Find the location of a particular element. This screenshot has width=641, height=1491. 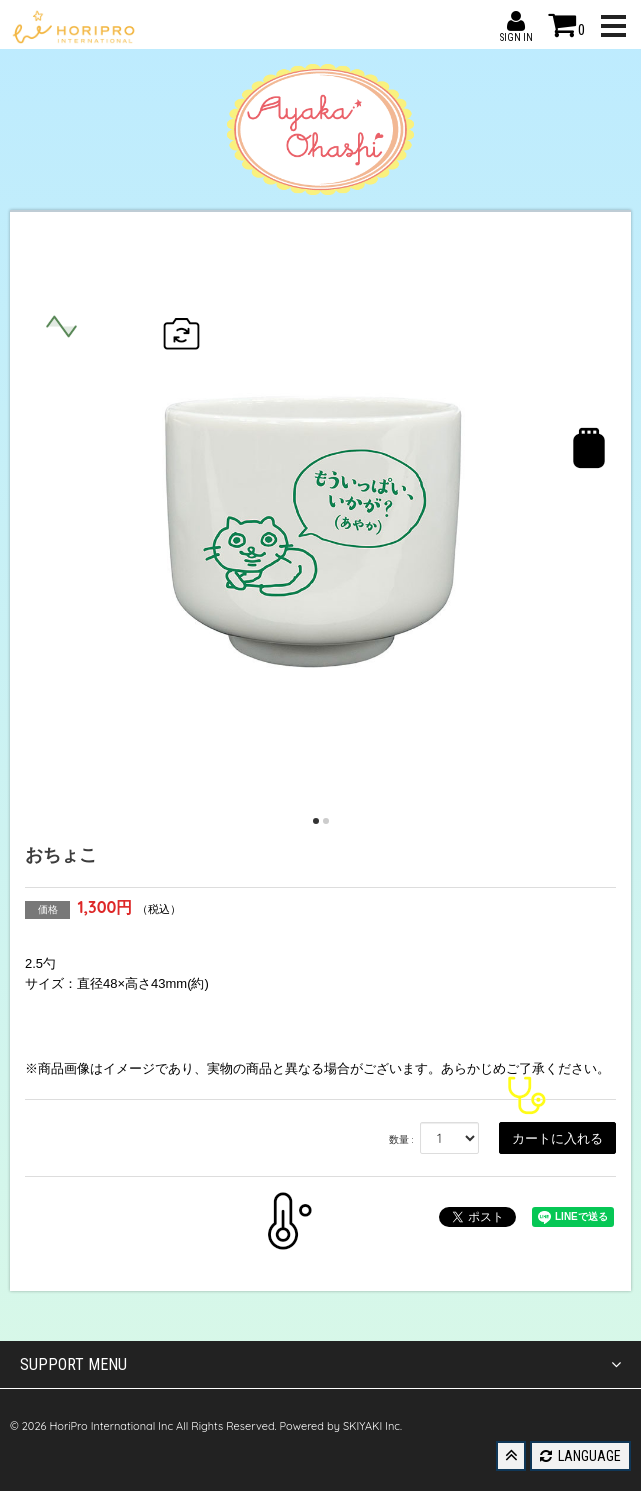

store or save items in a container is located at coordinates (589, 448).